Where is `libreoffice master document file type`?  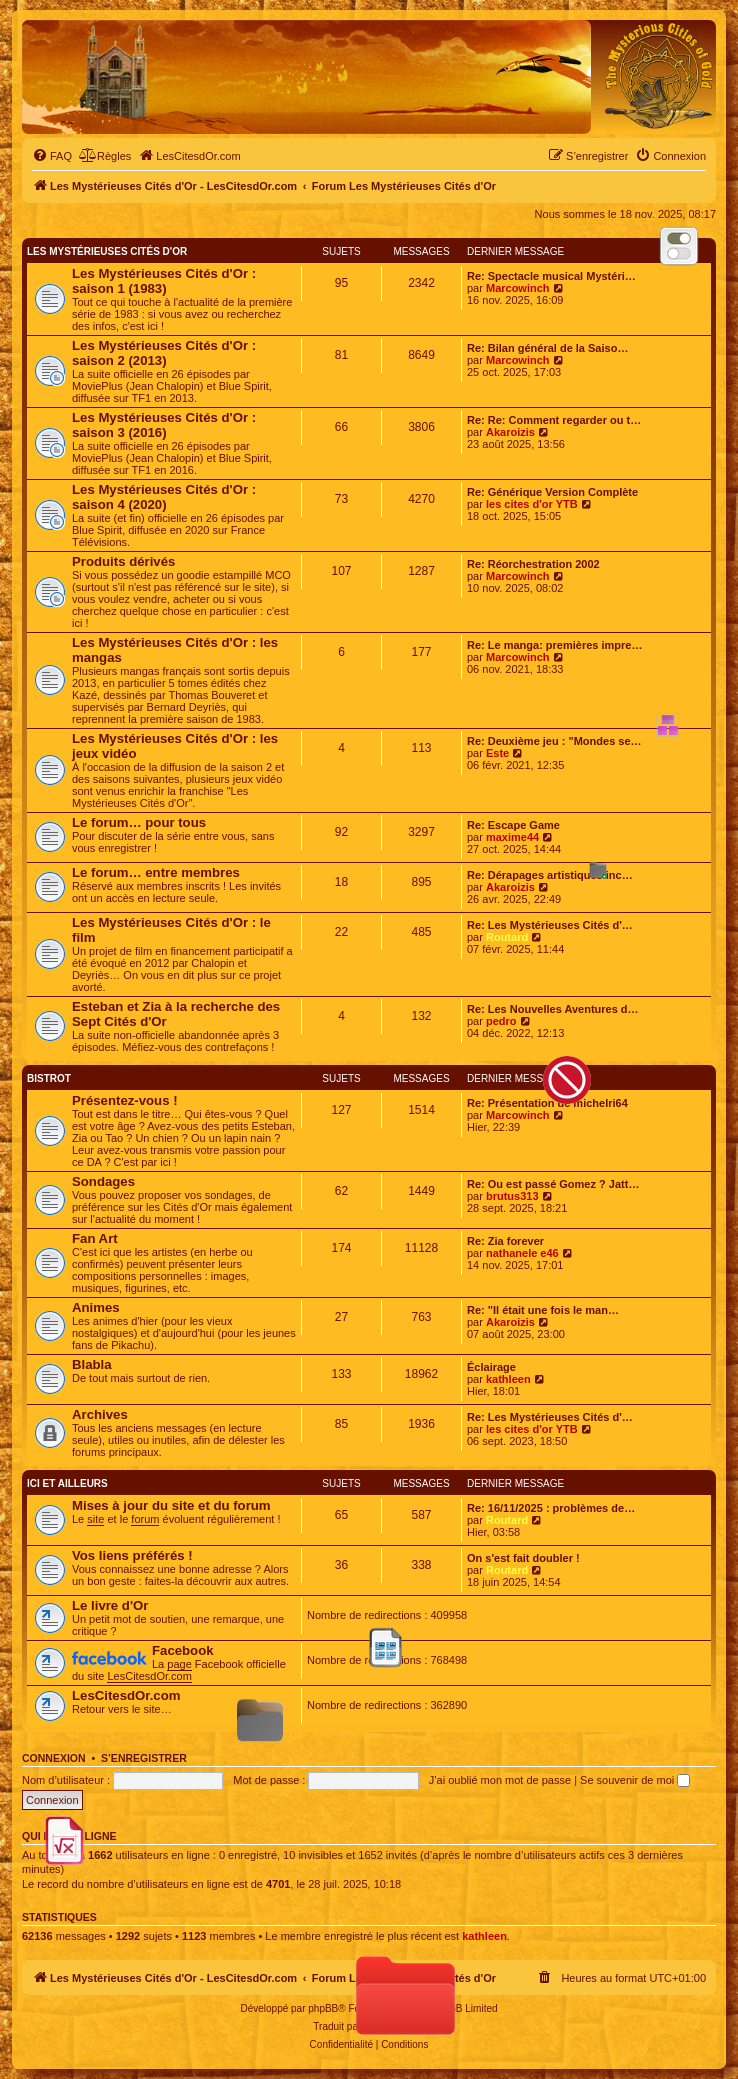 libreoffice master document file type is located at coordinates (385, 1647).